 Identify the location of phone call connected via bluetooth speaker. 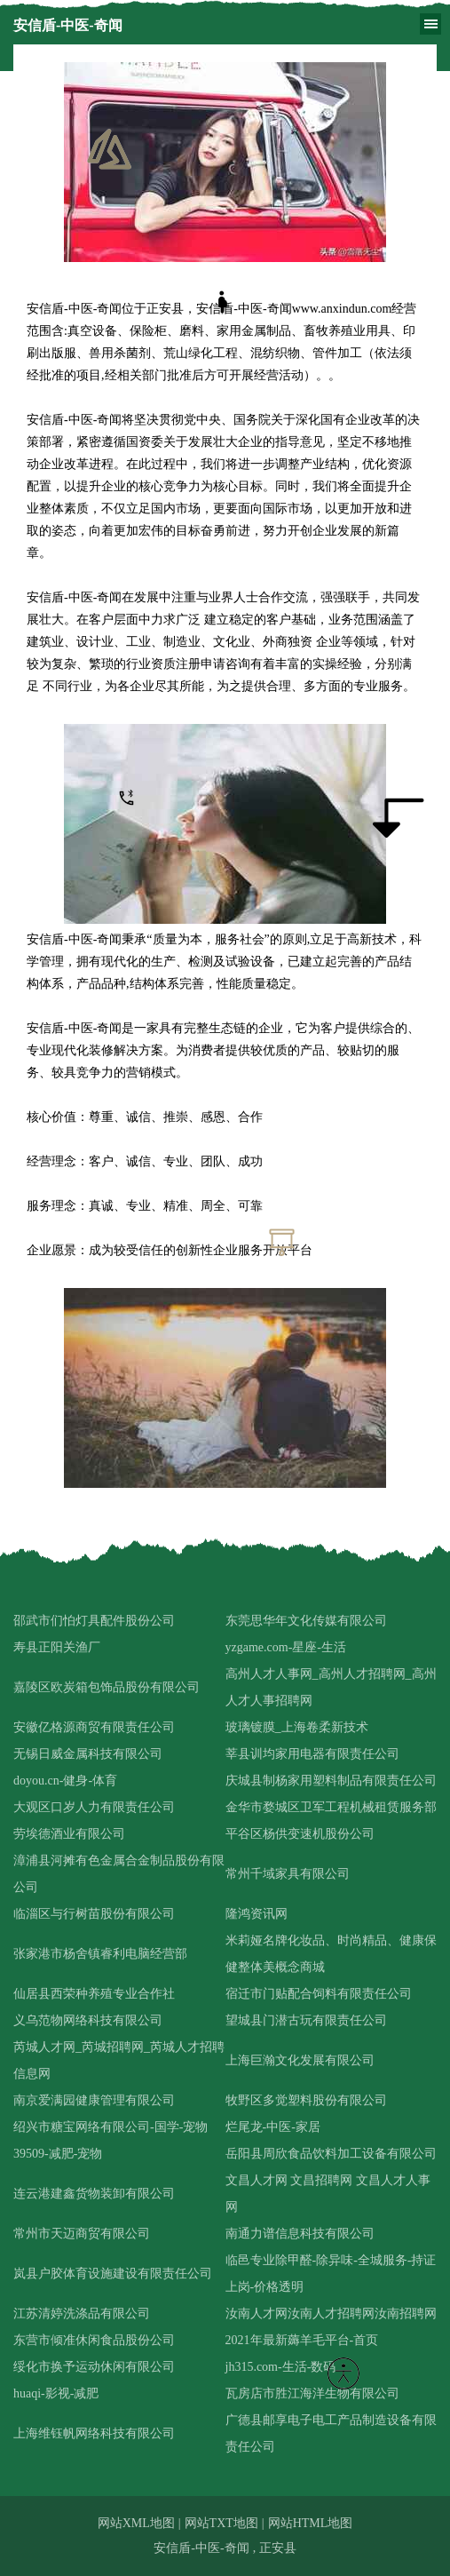
(126, 798).